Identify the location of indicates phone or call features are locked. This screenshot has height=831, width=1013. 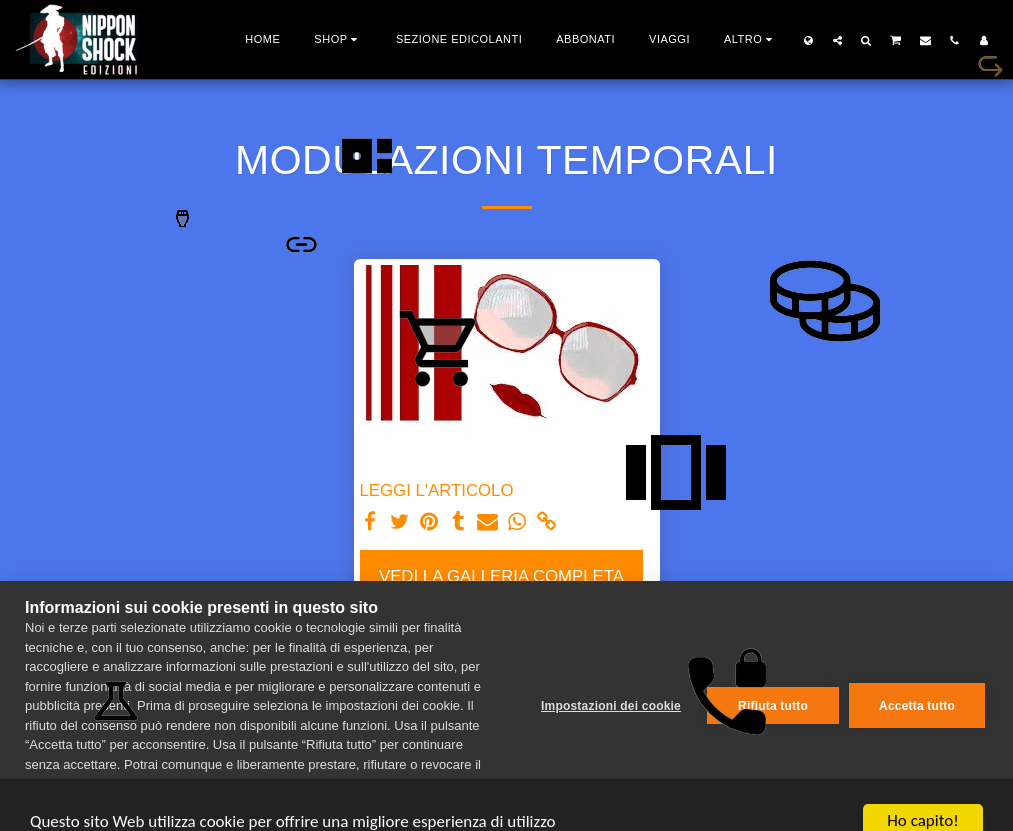
(727, 696).